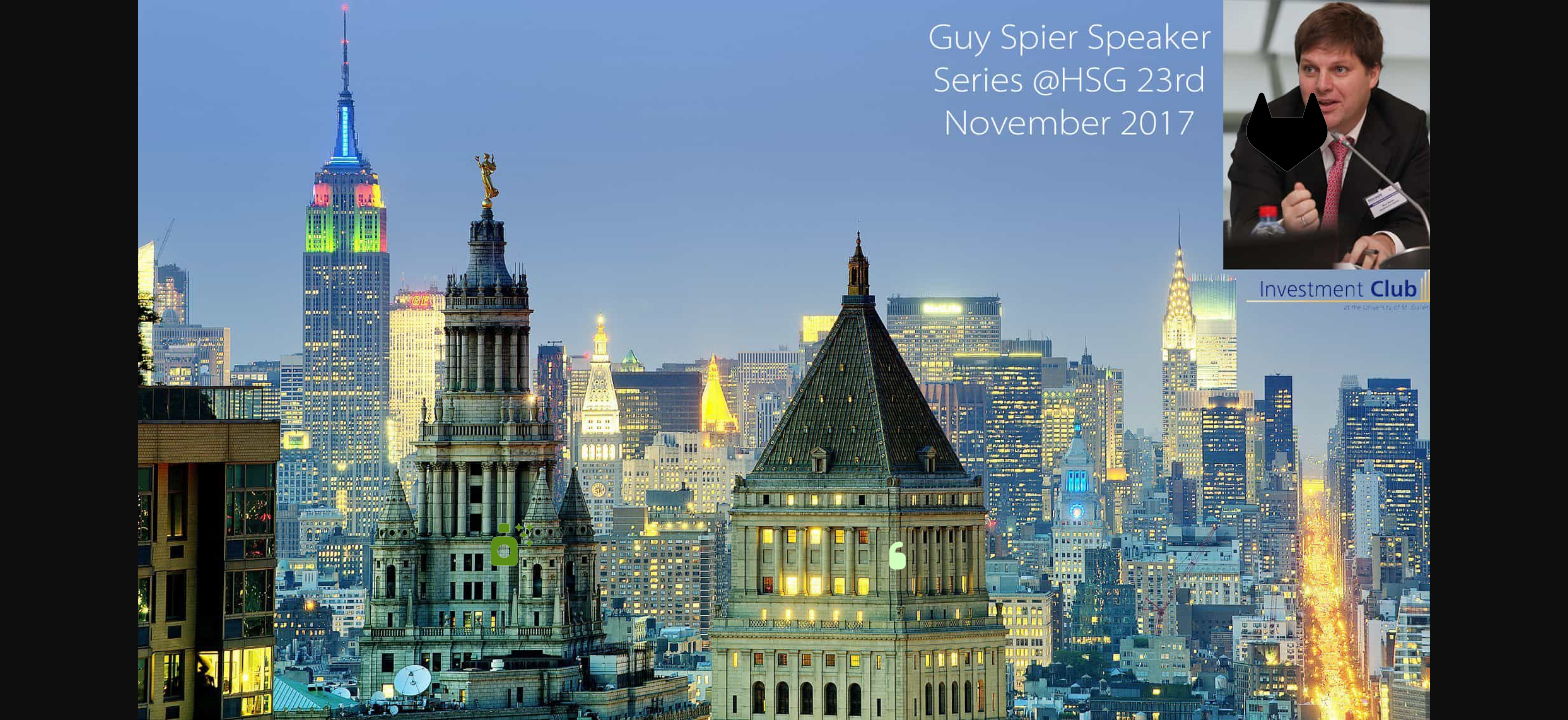 This screenshot has width=1568, height=720. What do you see at coordinates (509, 544) in the screenshot?
I see `air freshener or fragrance settings` at bounding box center [509, 544].